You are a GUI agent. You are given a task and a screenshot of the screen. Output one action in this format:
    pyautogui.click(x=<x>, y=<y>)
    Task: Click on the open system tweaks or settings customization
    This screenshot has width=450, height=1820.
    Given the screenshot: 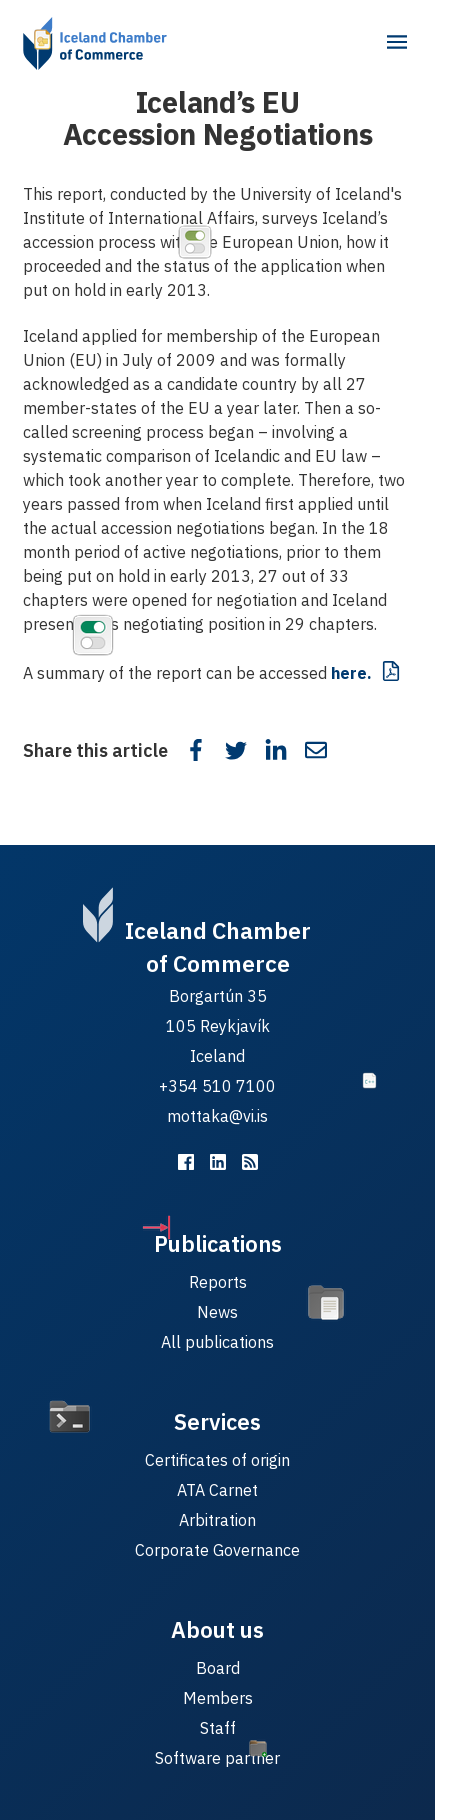 What is the action you would take?
    pyautogui.click(x=93, y=635)
    